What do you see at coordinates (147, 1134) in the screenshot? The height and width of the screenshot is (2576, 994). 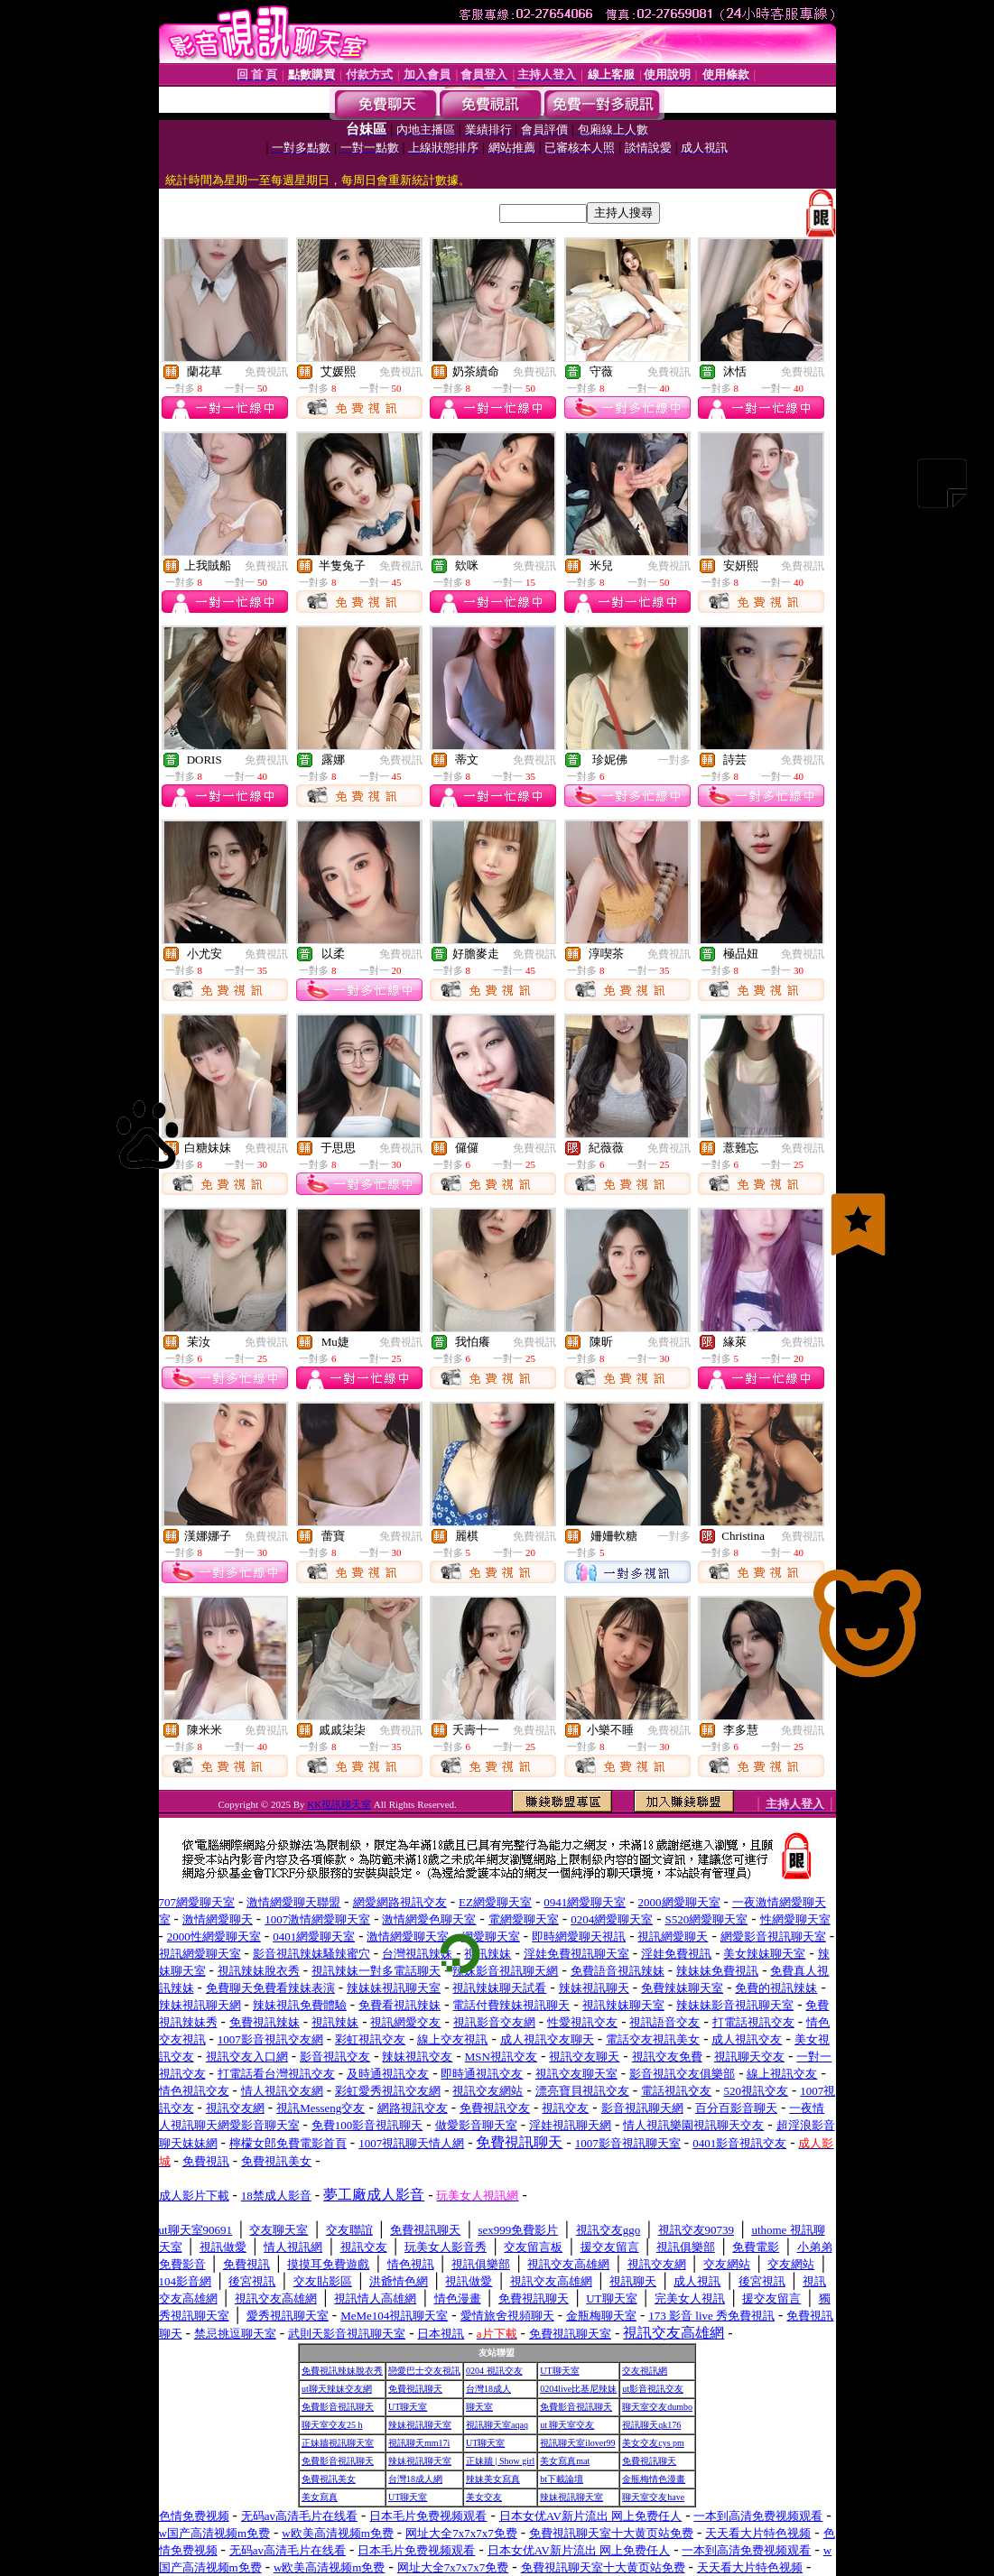 I see `open Baidu app` at bounding box center [147, 1134].